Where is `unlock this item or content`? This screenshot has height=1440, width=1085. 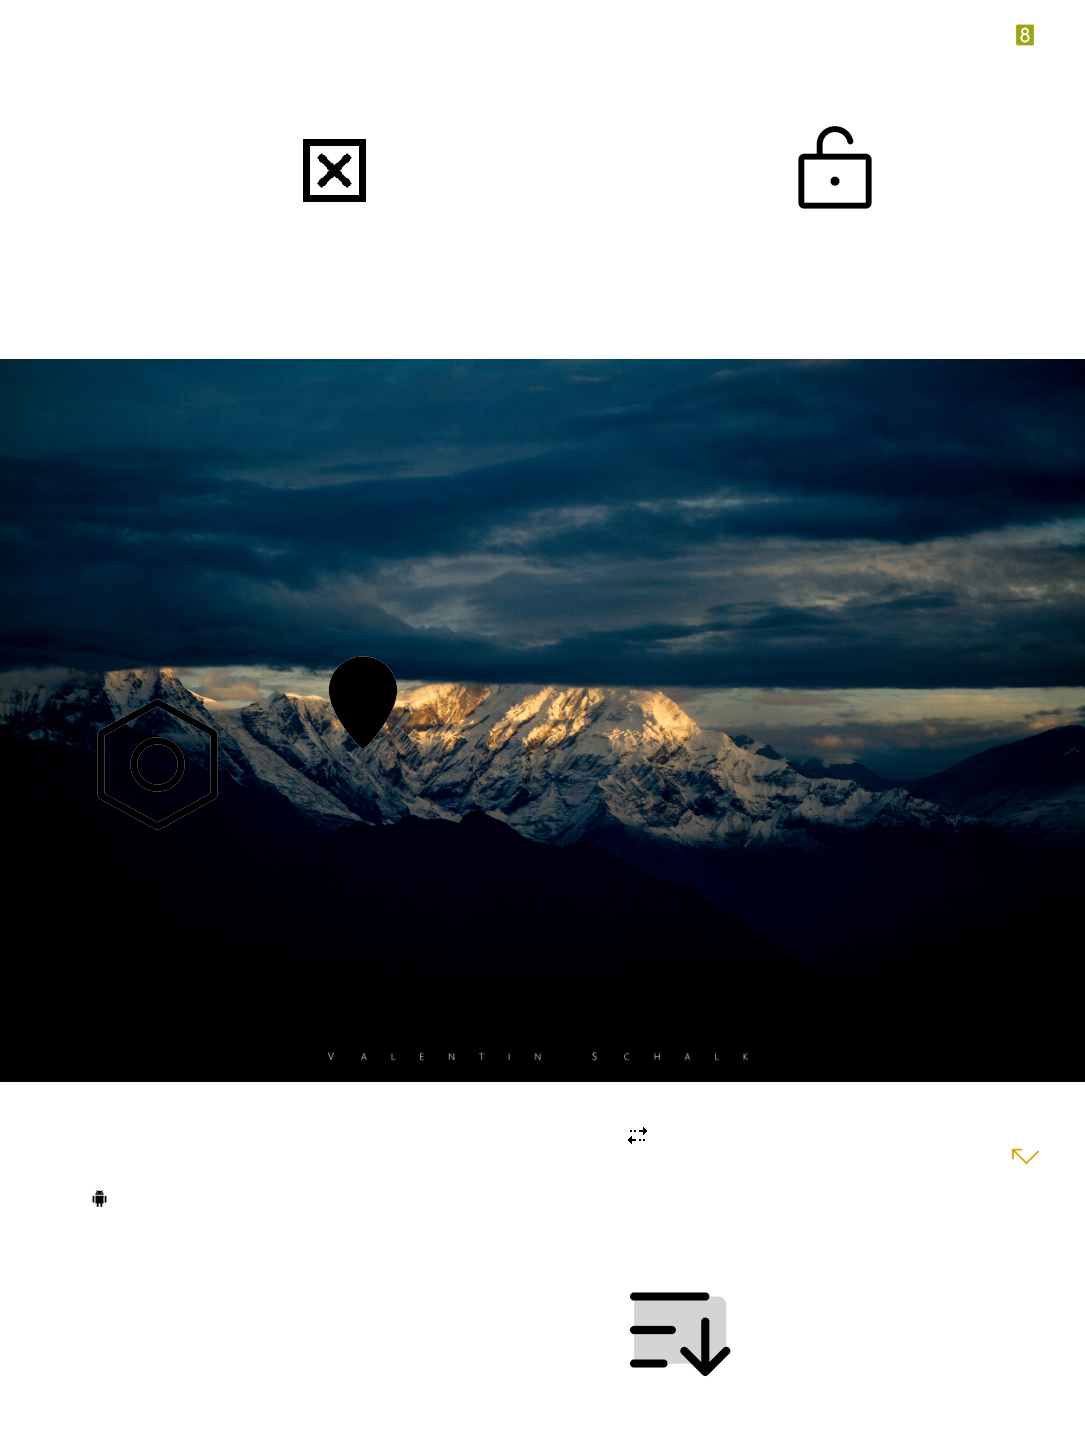
unlock this item or content is located at coordinates (835, 172).